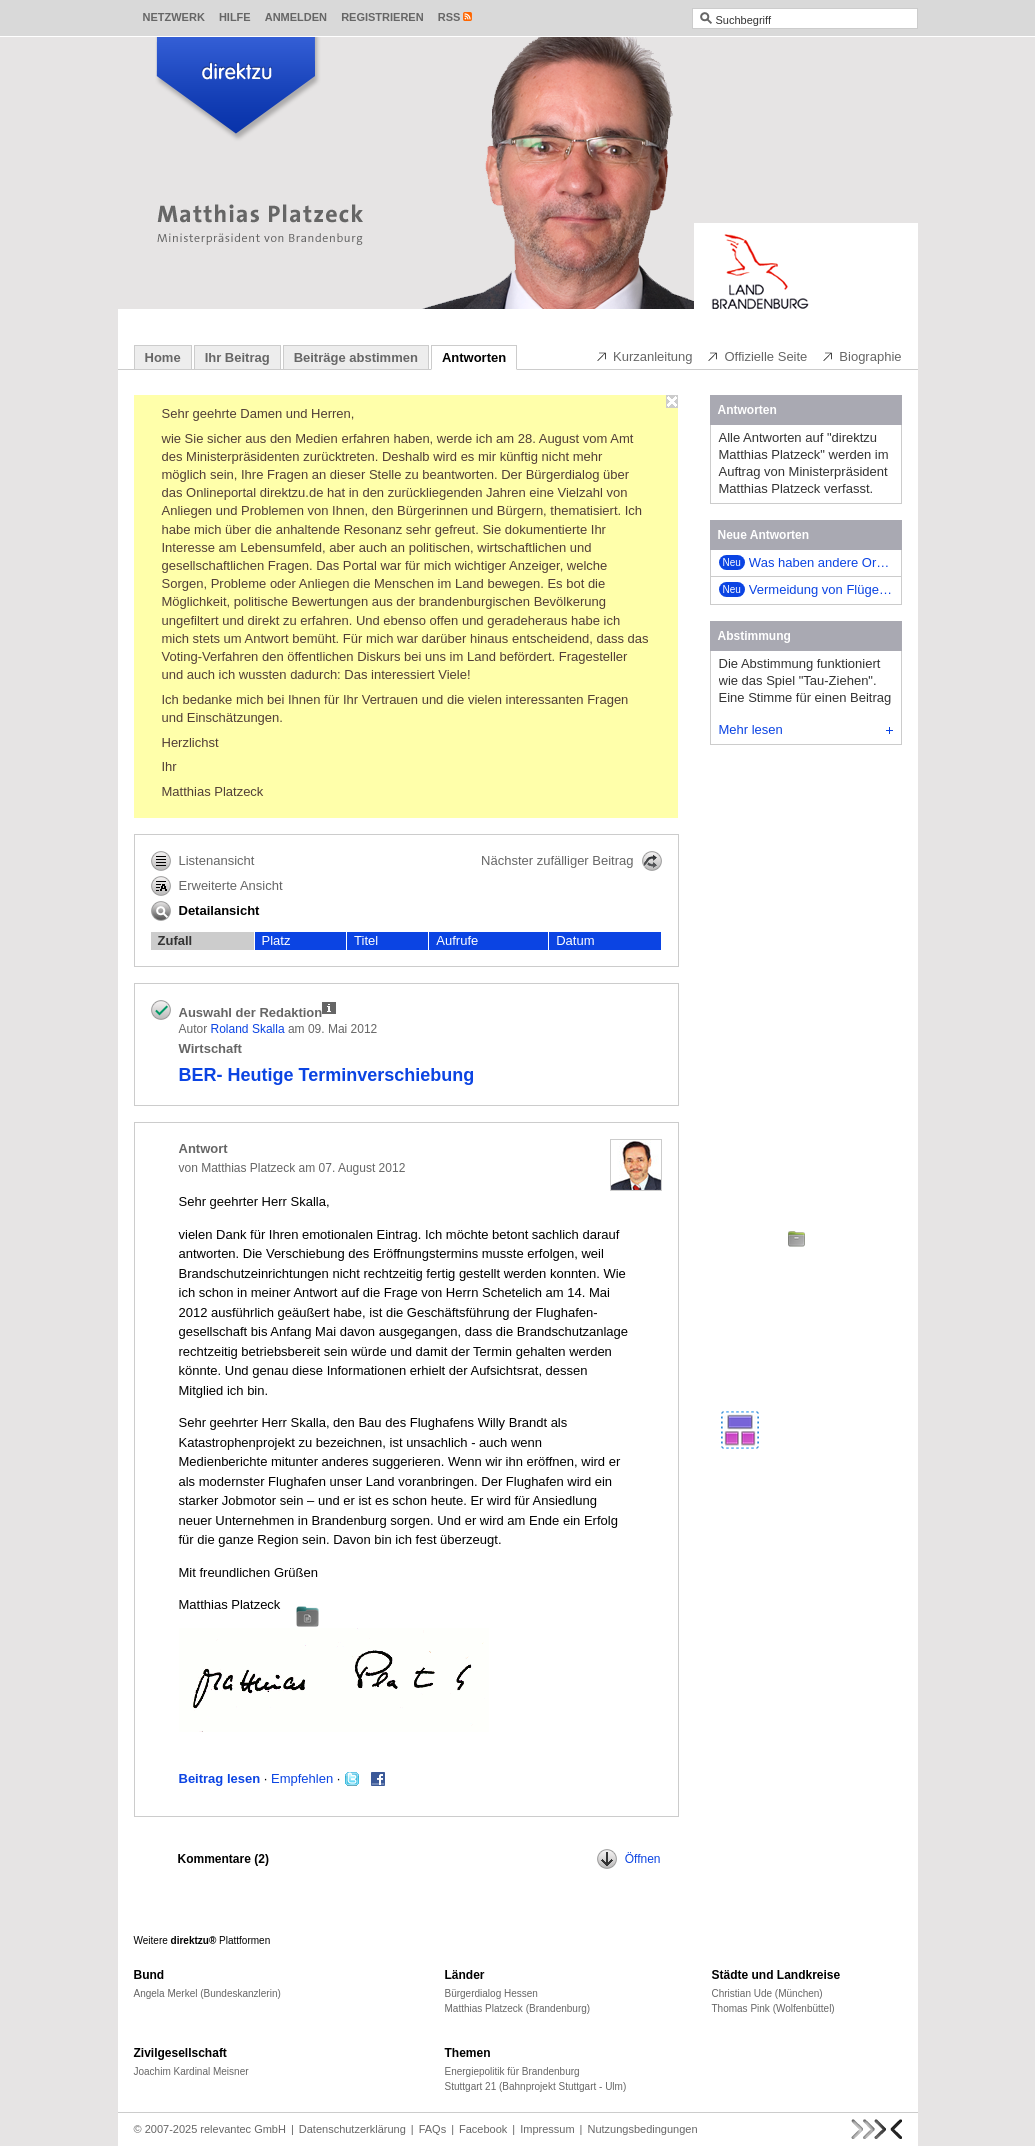  What do you see at coordinates (307, 1616) in the screenshot?
I see `open your documents folder` at bounding box center [307, 1616].